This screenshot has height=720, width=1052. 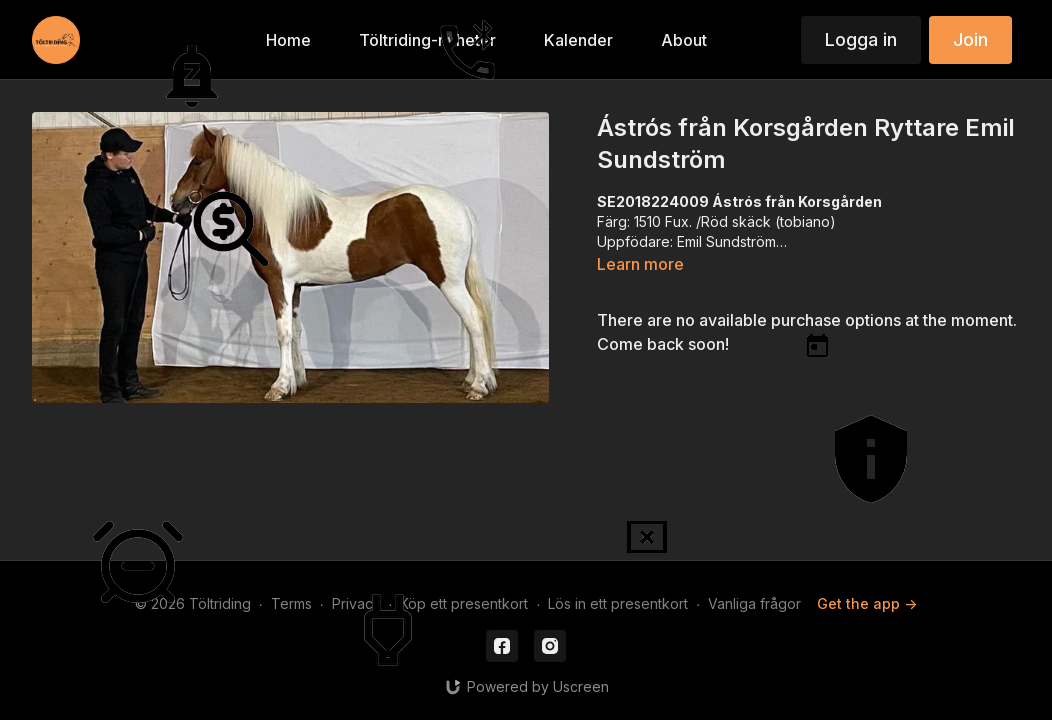 What do you see at coordinates (647, 537) in the screenshot?
I see `cancel or close a presentation` at bounding box center [647, 537].